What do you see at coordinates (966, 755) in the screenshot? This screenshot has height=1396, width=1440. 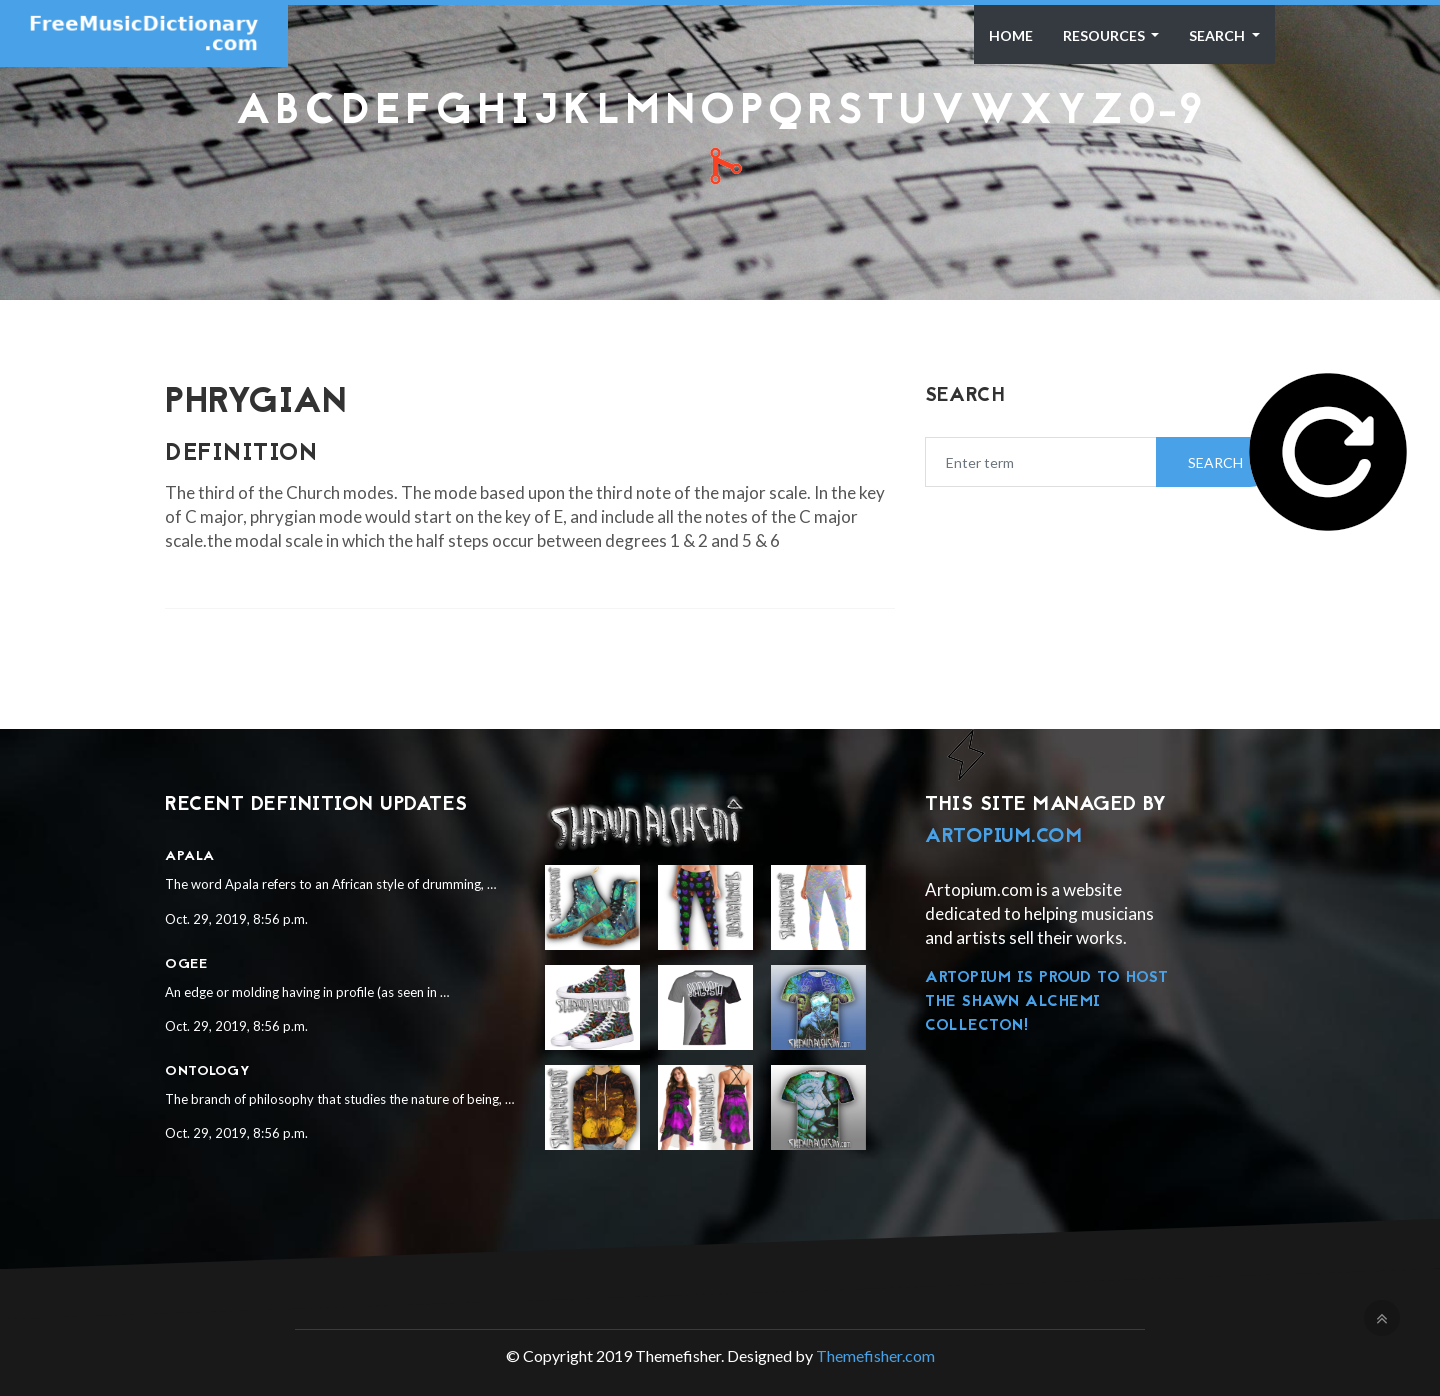 I see `indicates fast or instant action` at bounding box center [966, 755].